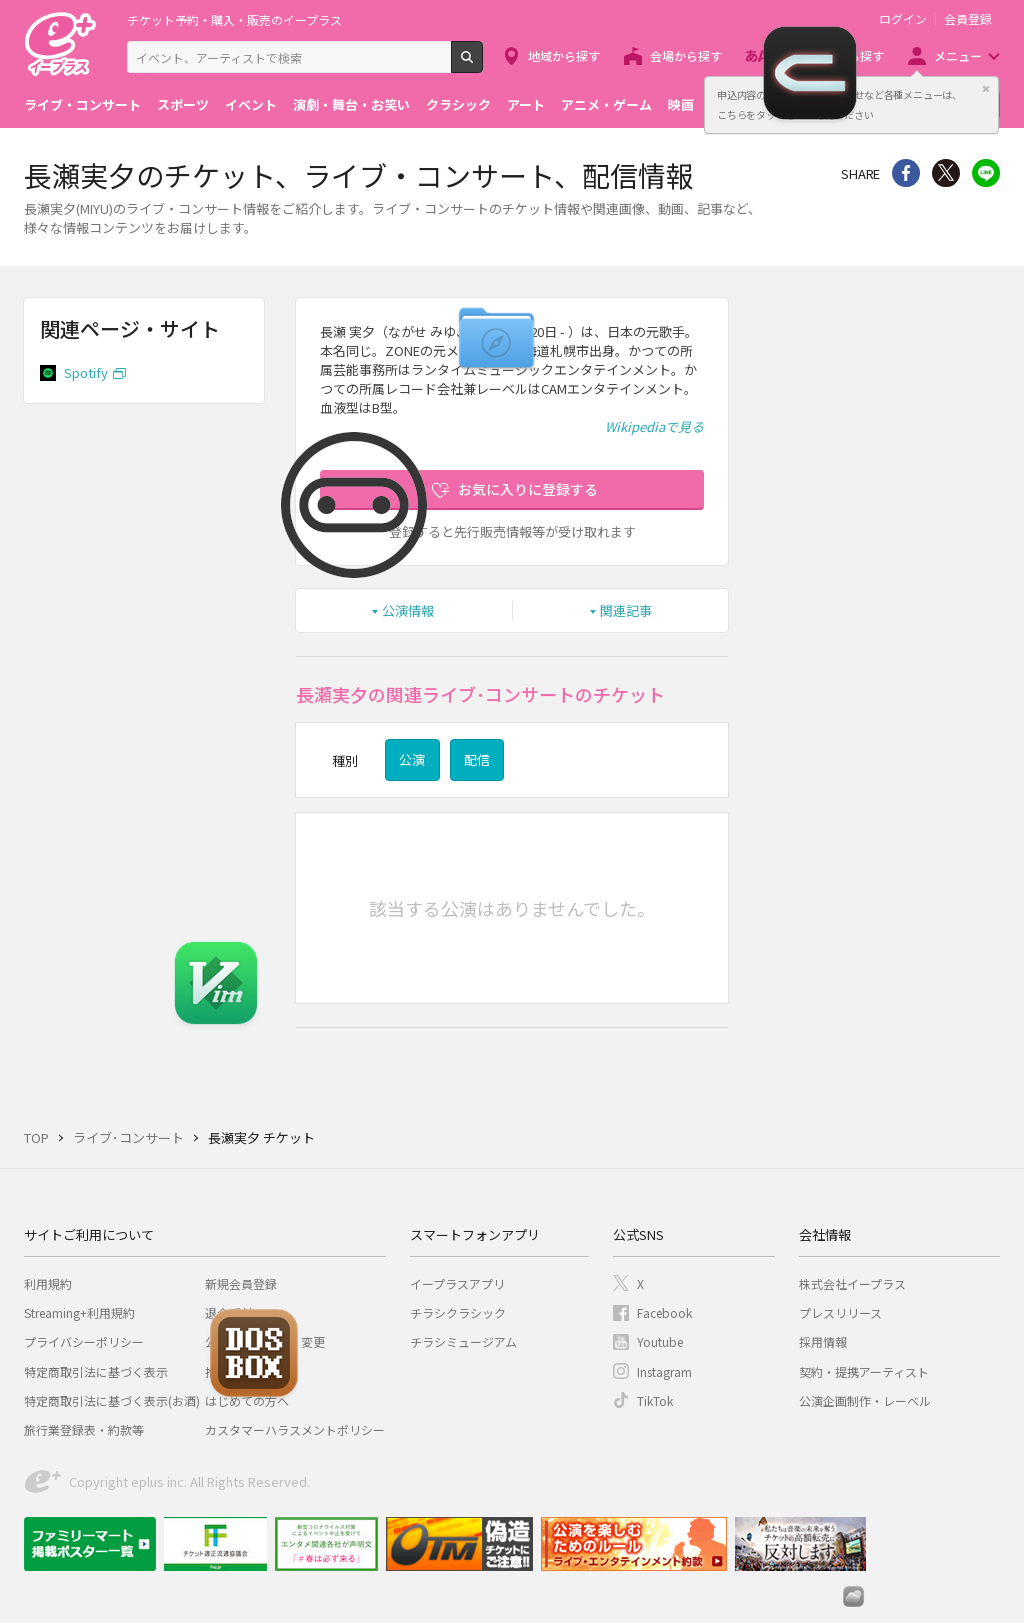  I want to click on open web browser bookmarks folder, so click(496, 337).